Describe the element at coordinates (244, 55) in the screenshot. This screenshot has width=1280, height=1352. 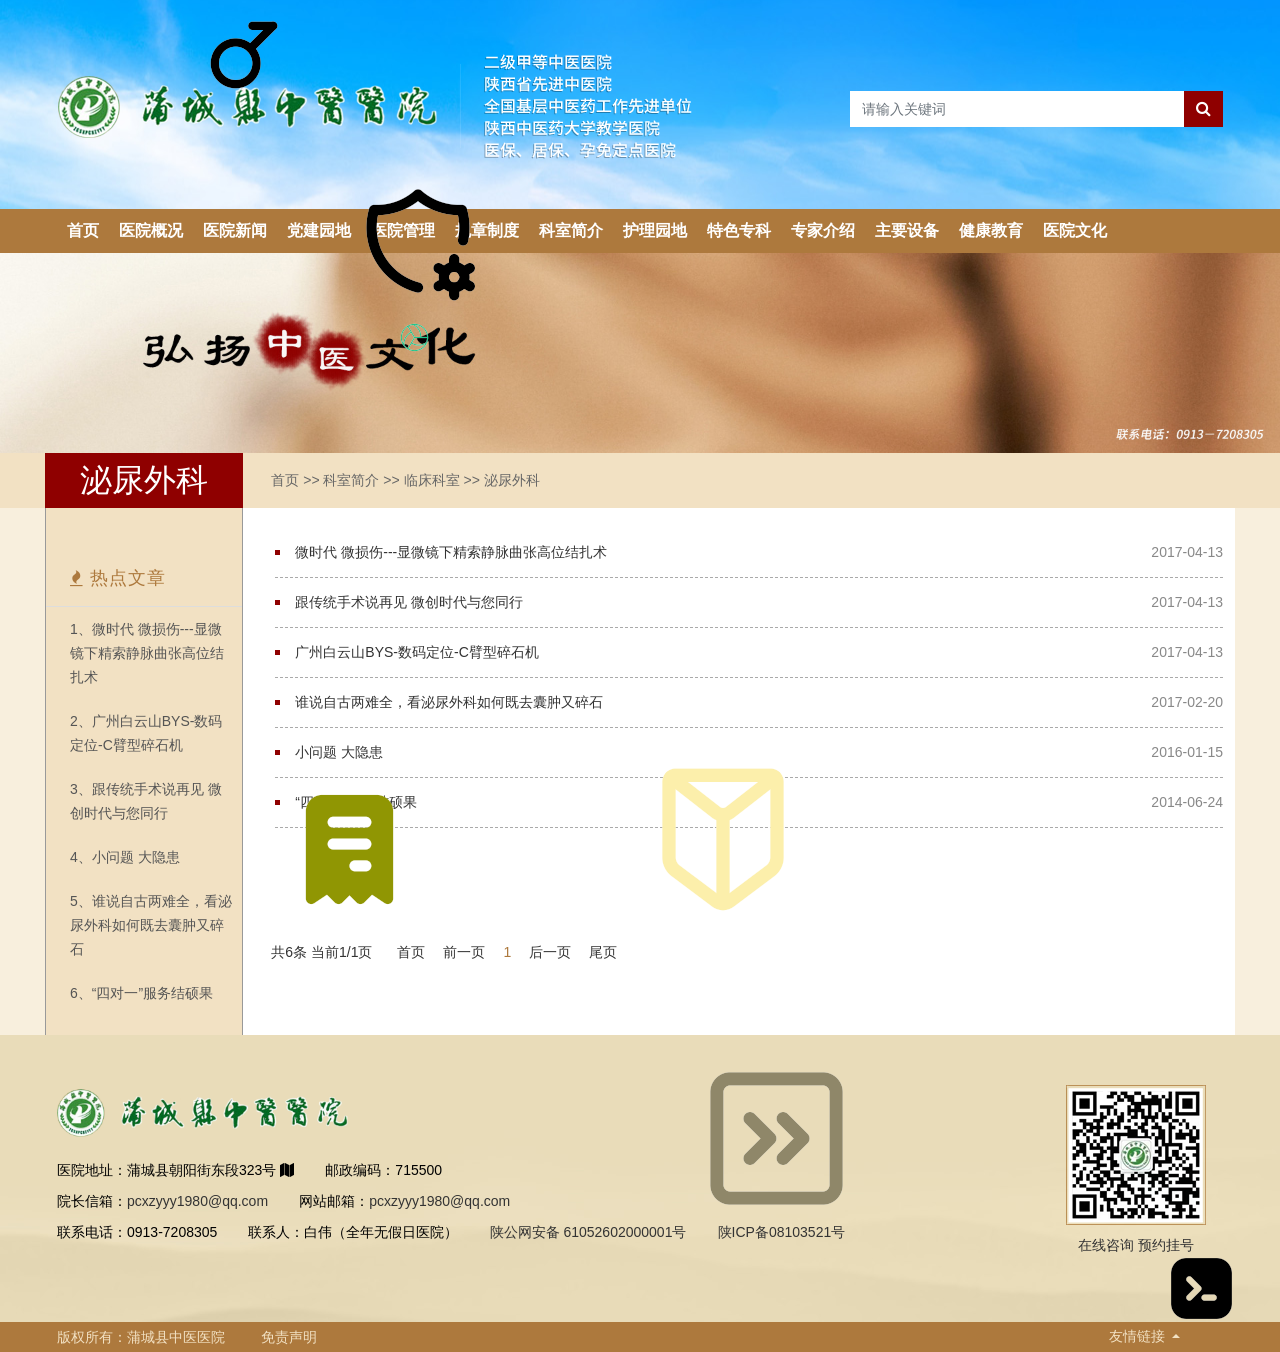
I see `select demiboy gender identity` at that location.